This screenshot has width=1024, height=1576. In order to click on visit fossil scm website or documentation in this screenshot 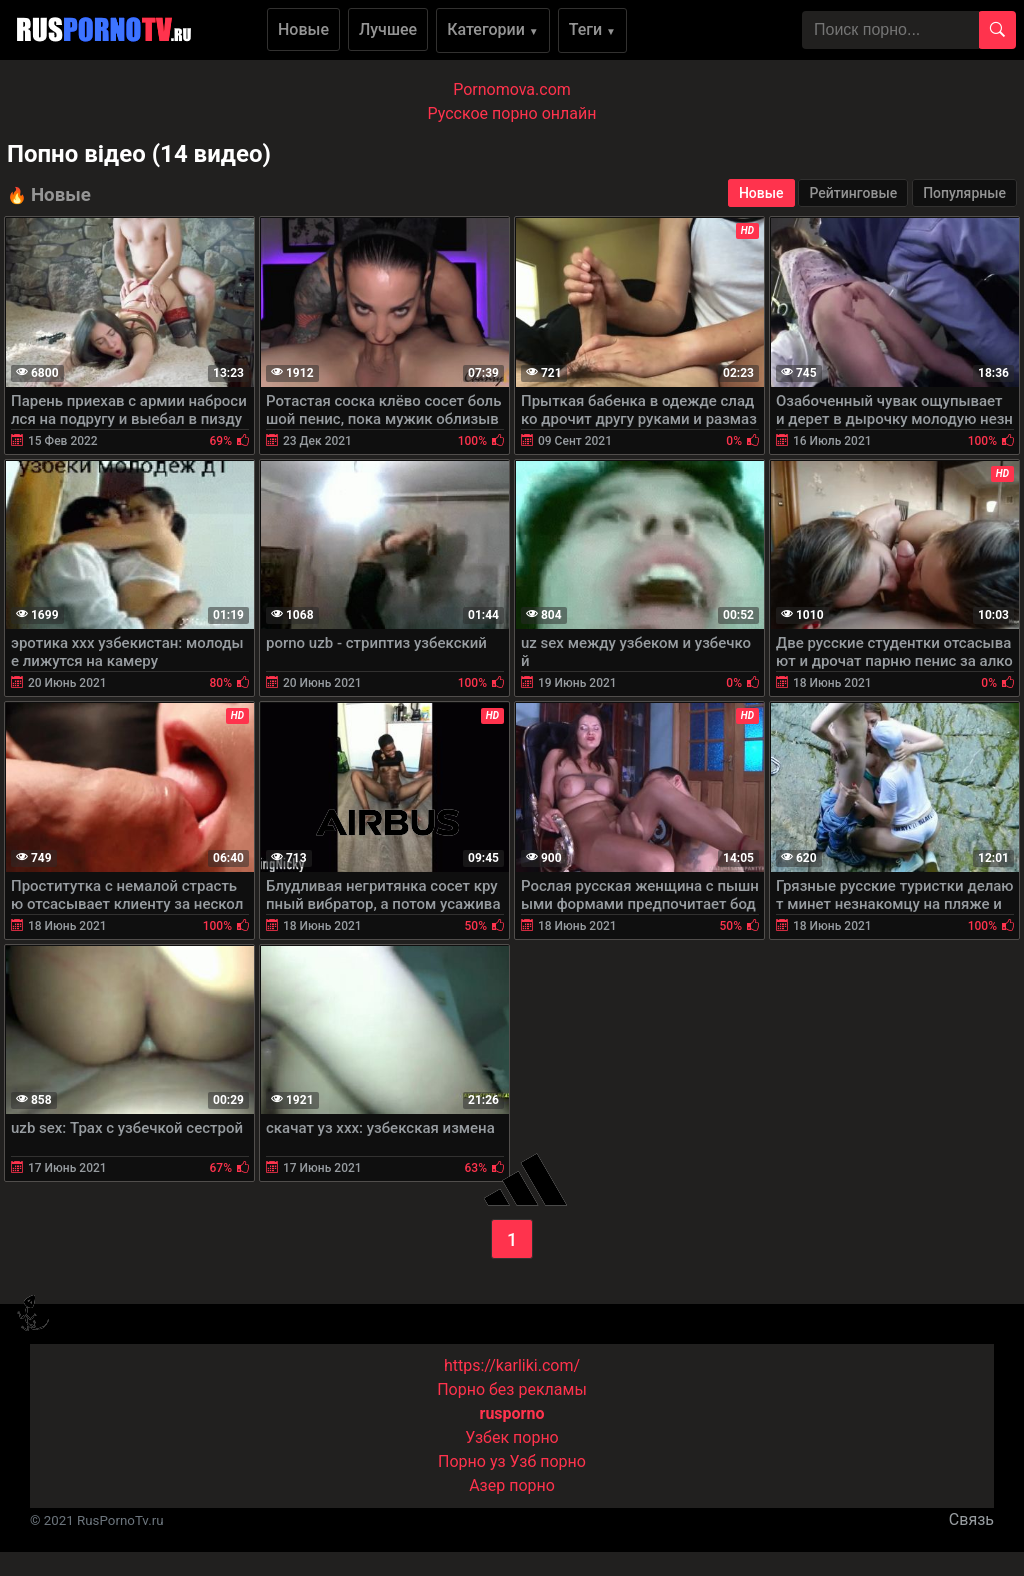, I will do `click(33, 1313)`.